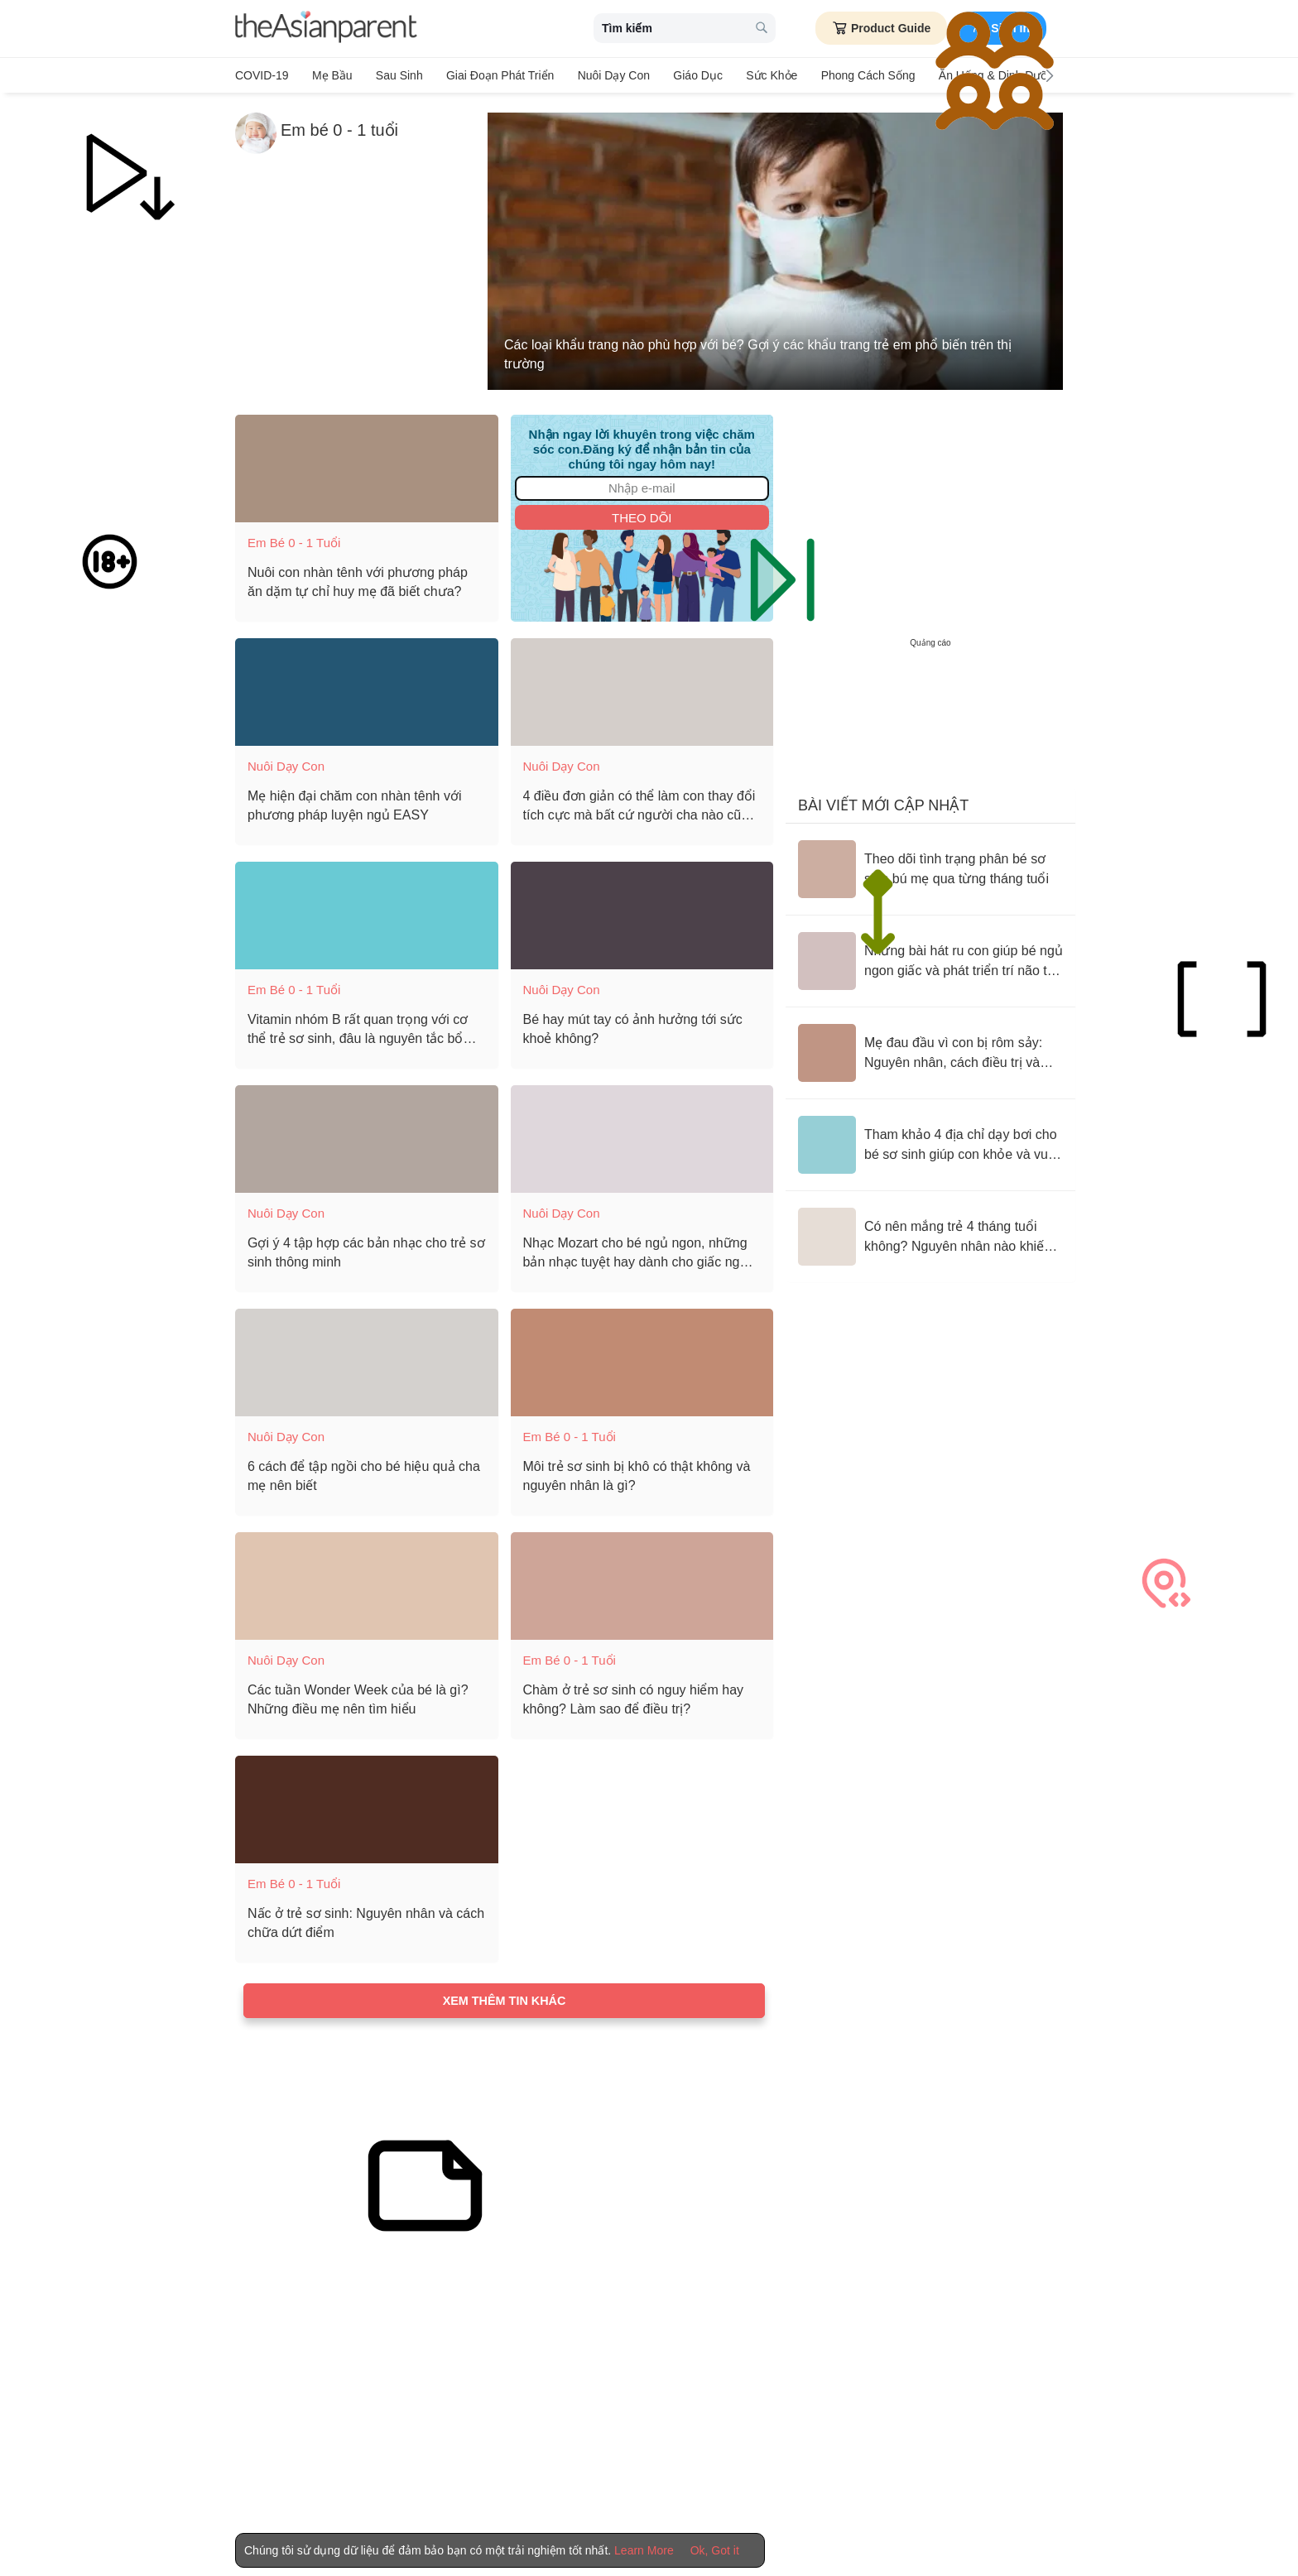  What do you see at coordinates (1222, 999) in the screenshot?
I see `indicates an array data type in code` at bounding box center [1222, 999].